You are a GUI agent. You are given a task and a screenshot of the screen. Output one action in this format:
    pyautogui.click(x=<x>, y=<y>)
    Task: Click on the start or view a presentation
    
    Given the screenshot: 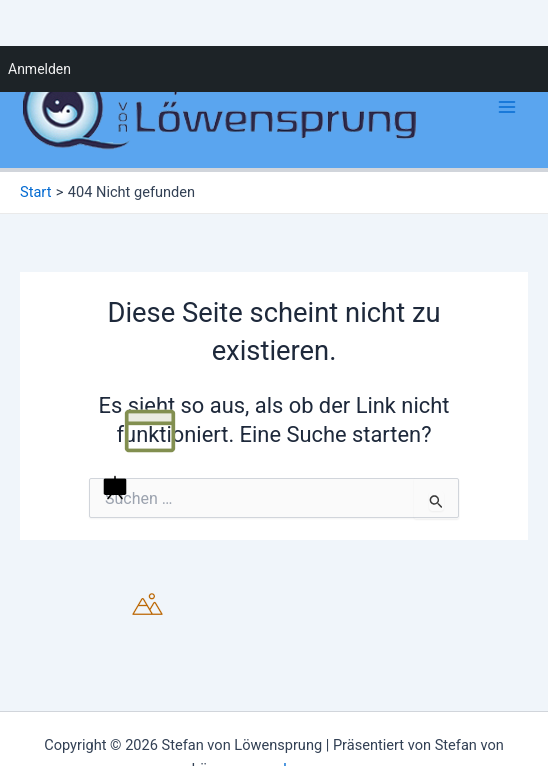 What is the action you would take?
    pyautogui.click(x=115, y=488)
    